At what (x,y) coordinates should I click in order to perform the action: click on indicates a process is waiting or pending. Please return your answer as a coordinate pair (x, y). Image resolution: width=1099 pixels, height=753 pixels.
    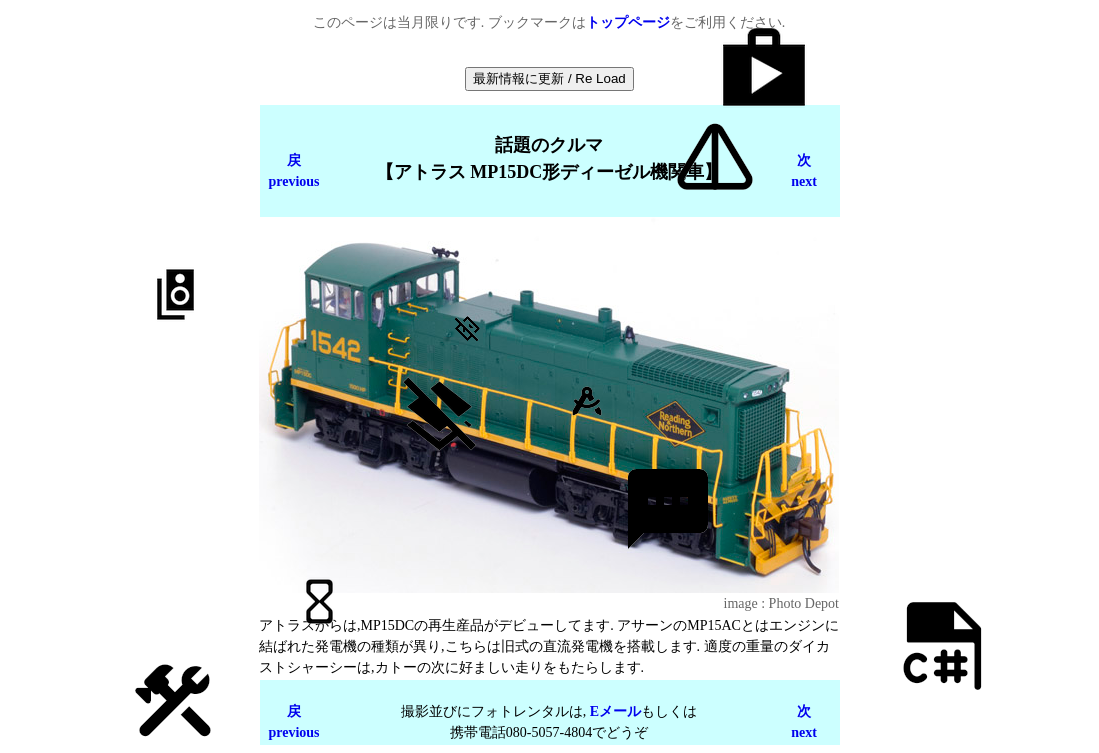
    Looking at the image, I should click on (319, 601).